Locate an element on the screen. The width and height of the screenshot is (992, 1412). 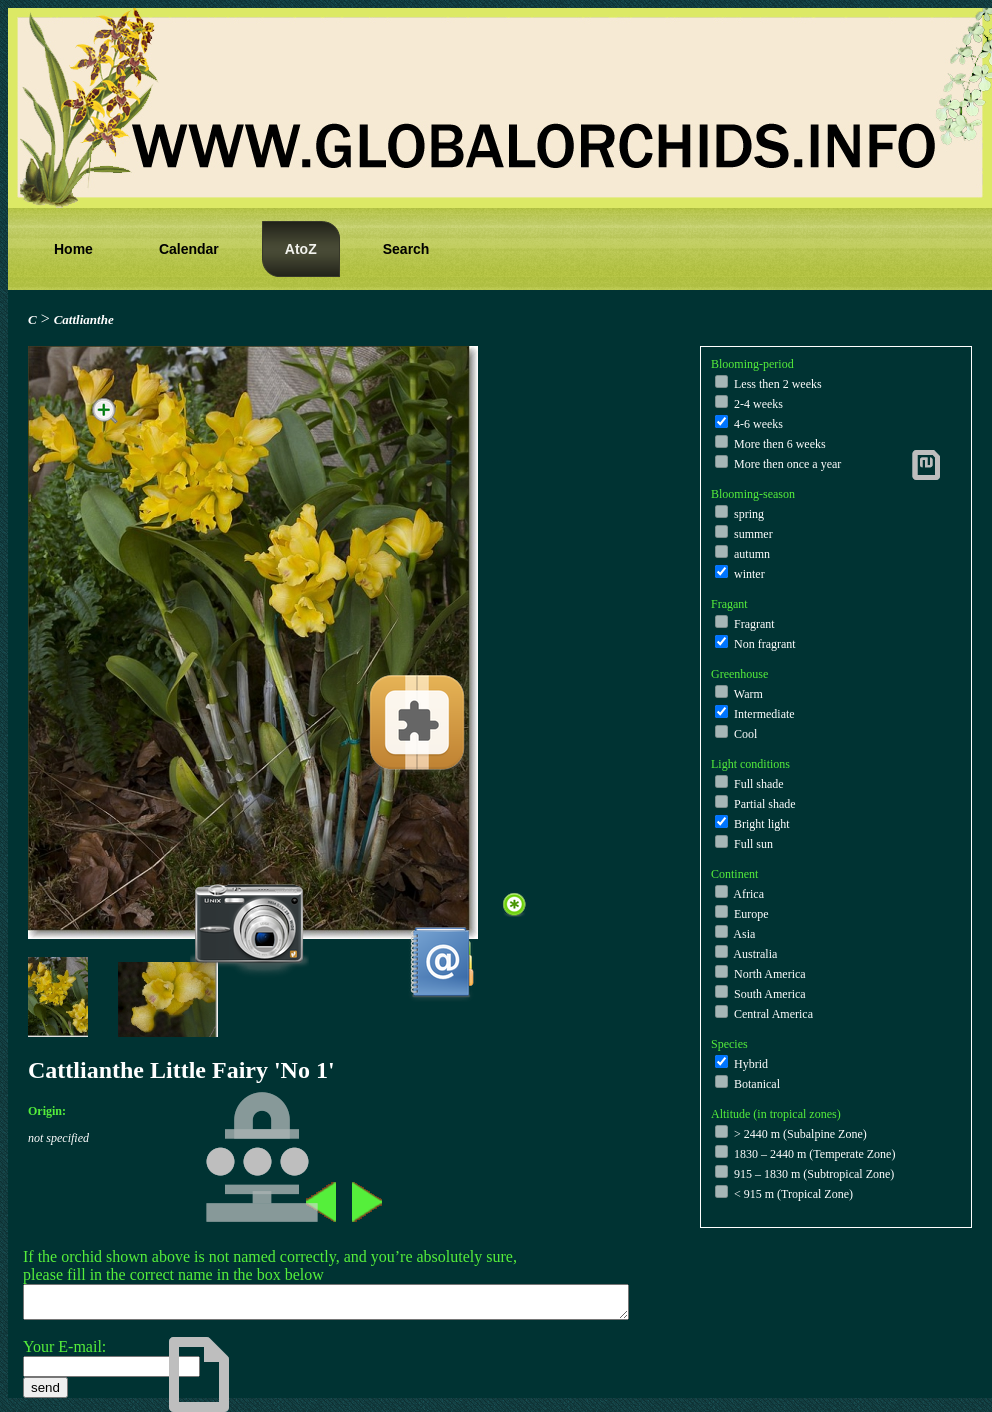
indicates vpn connection is being established is located at coordinates (262, 1157).